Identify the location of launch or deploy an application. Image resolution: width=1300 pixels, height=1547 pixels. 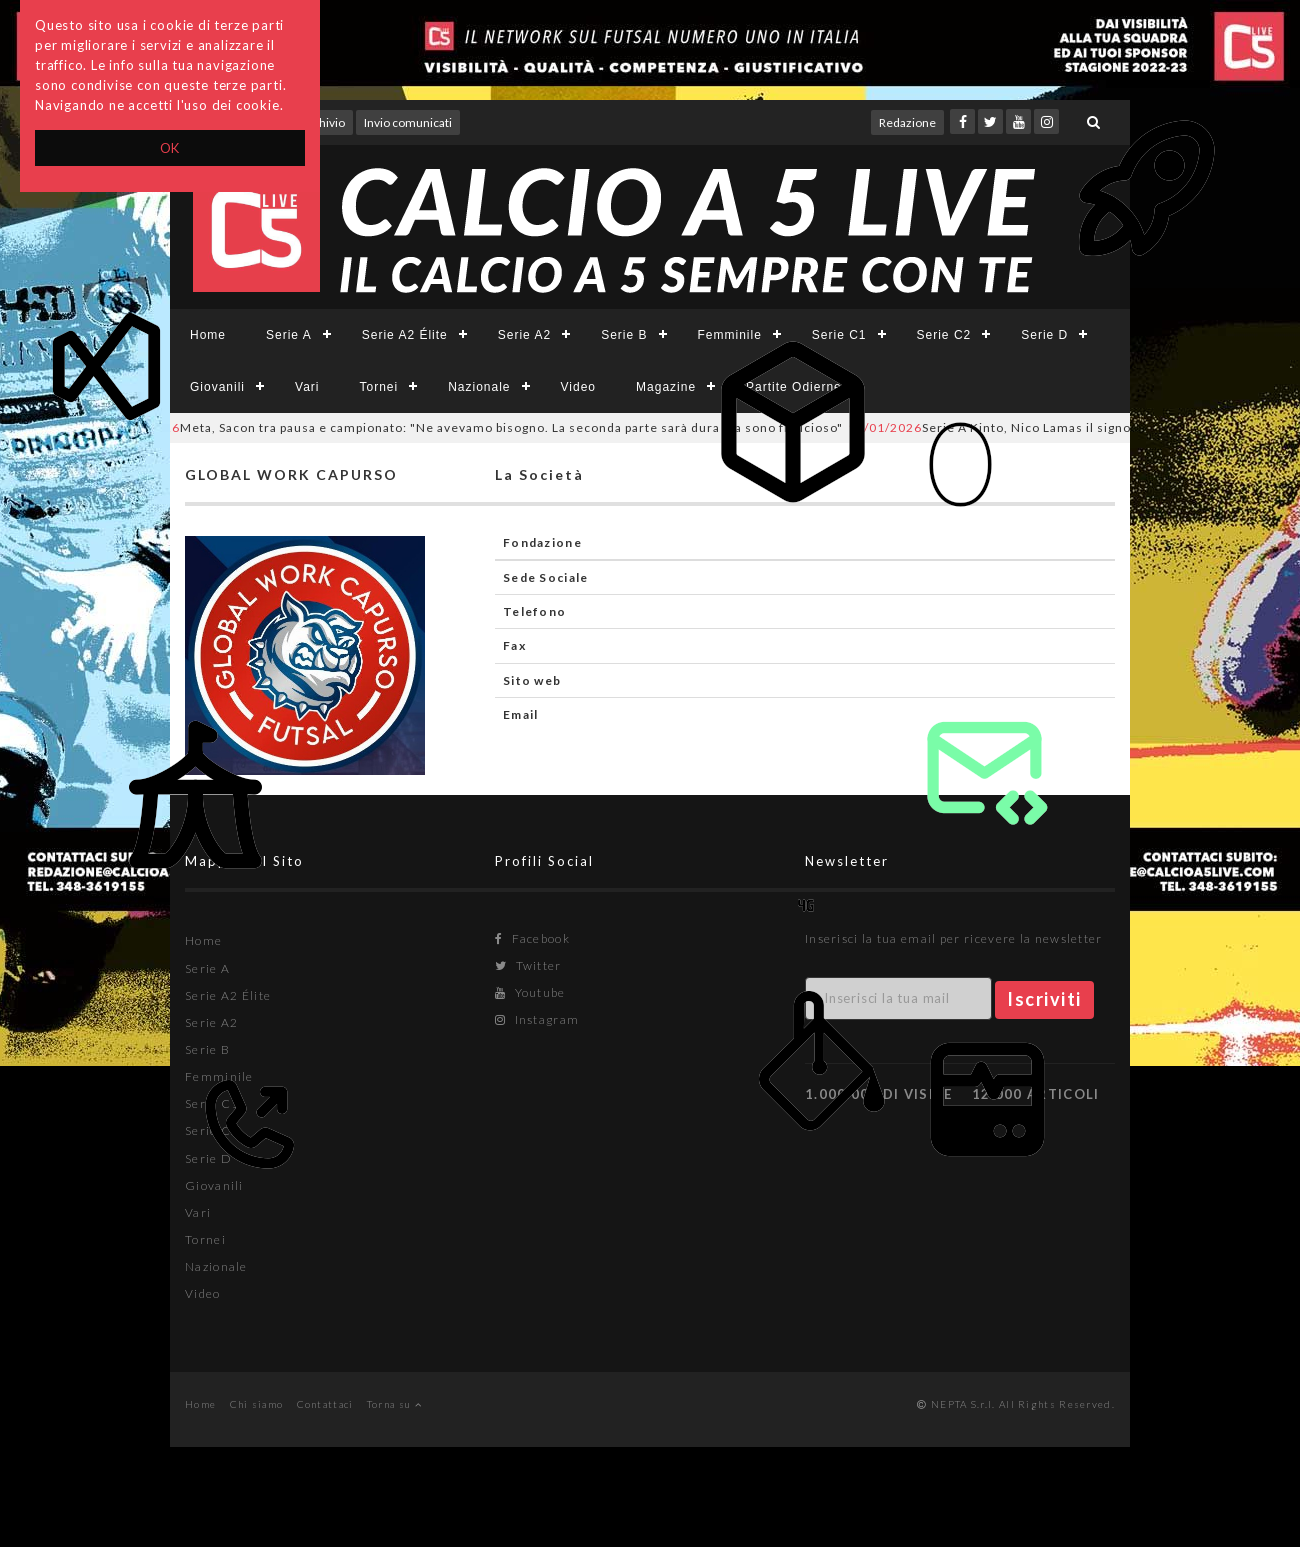
(1147, 188).